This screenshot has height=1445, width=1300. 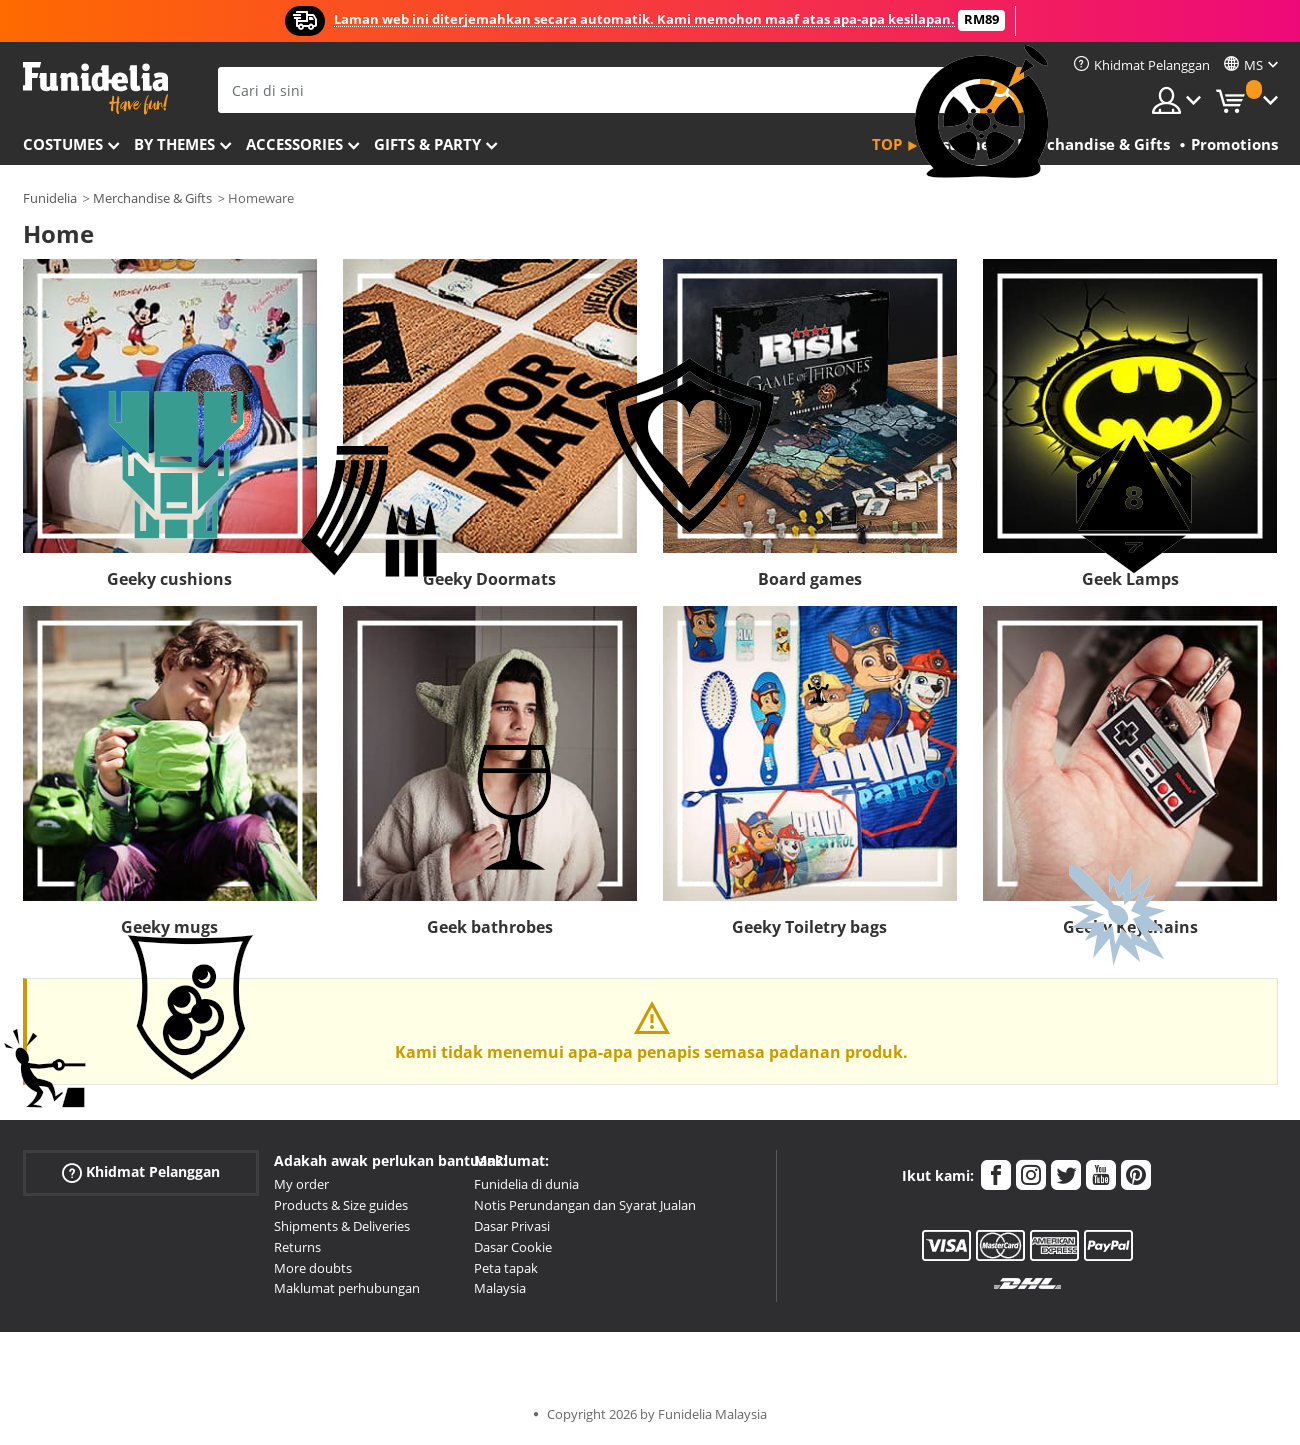 What do you see at coordinates (1119, 916) in the screenshot?
I see `indicates a match strike or ignition action` at bounding box center [1119, 916].